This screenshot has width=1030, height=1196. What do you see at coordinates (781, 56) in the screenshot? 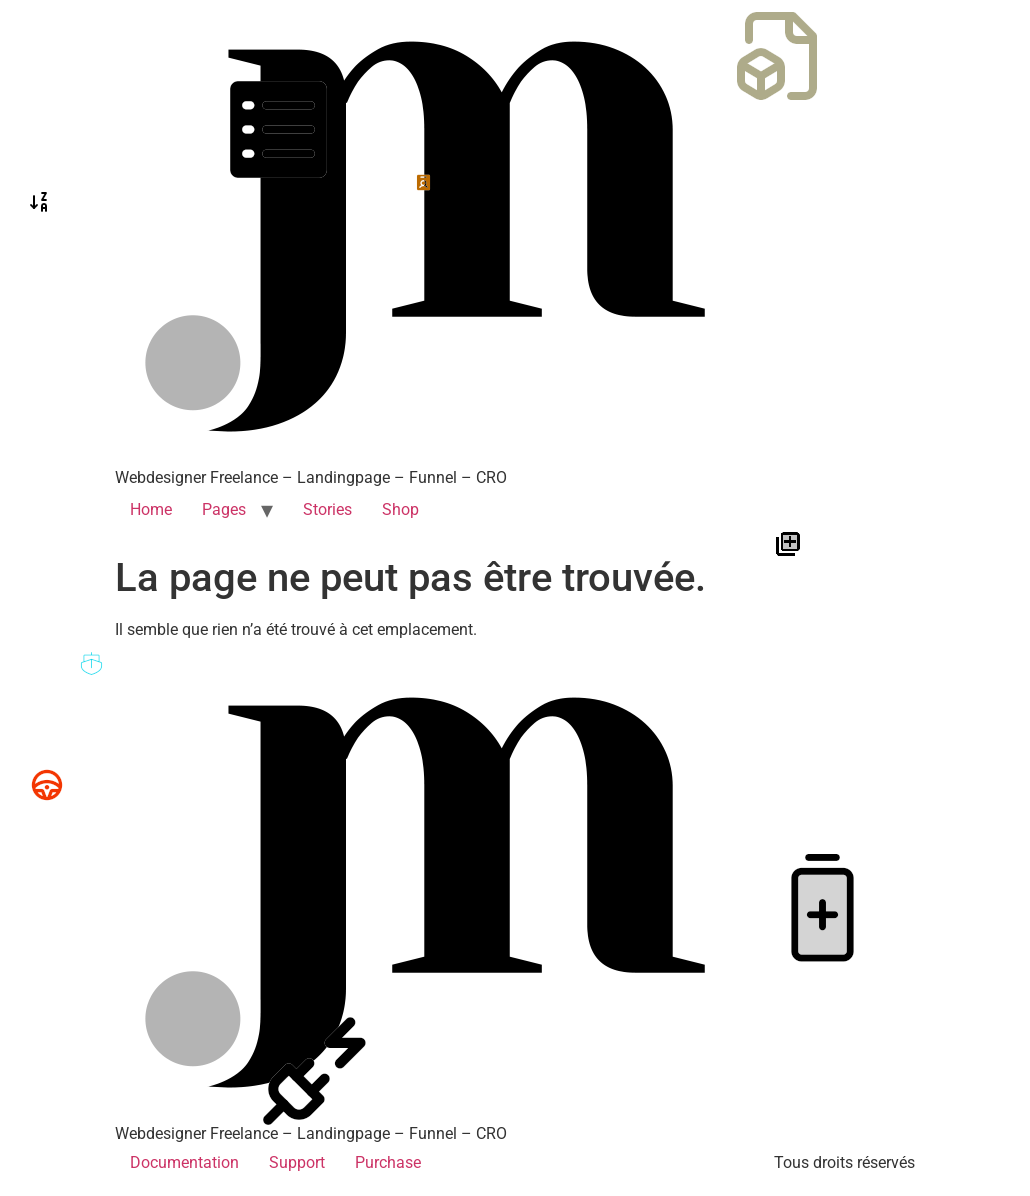
I see `view 3d model file` at bounding box center [781, 56].